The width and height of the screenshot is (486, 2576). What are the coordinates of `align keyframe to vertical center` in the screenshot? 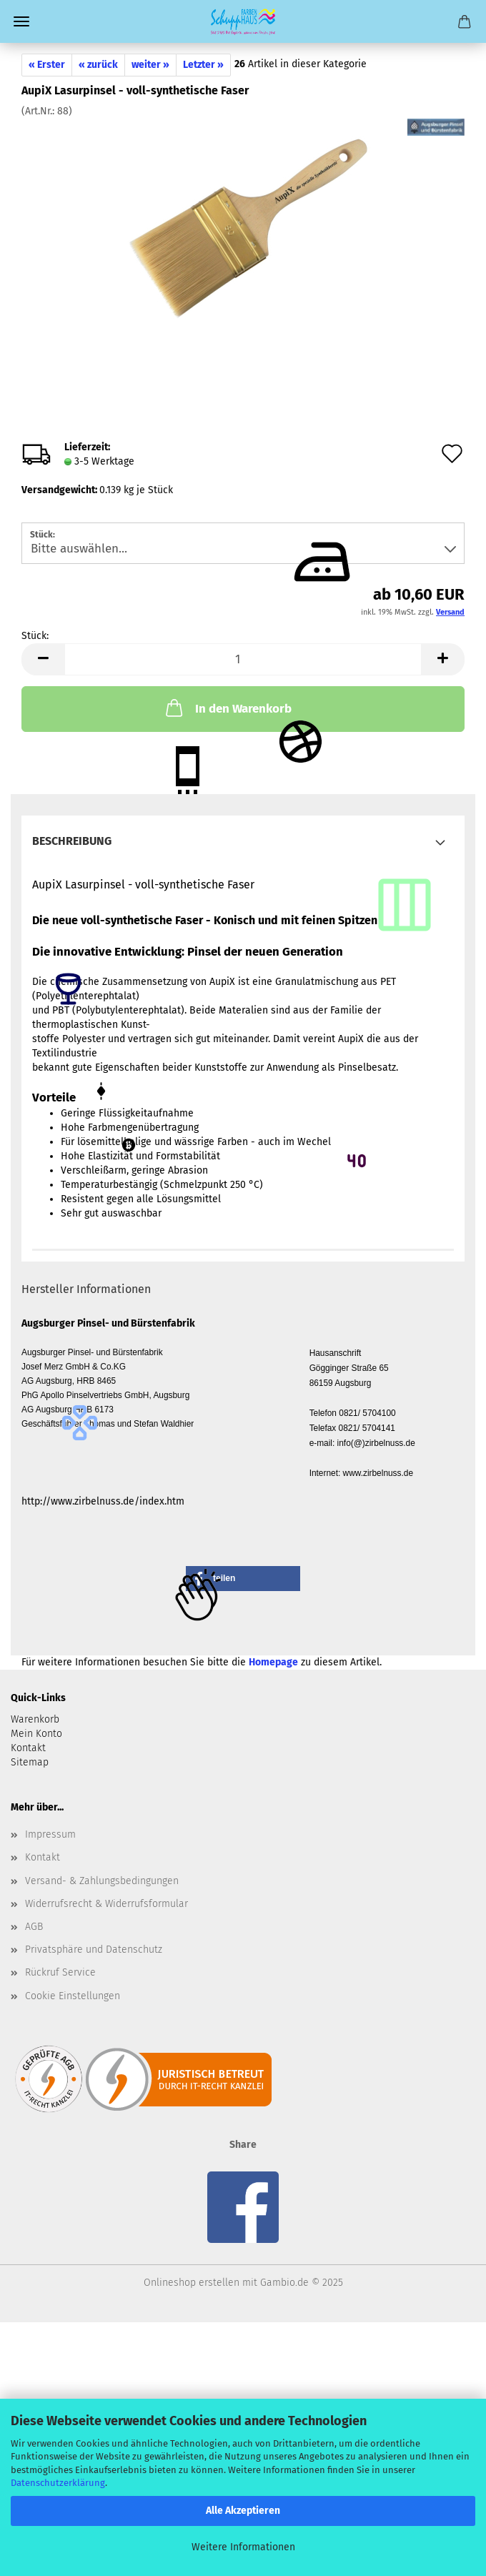 It's located at (101, 1091).